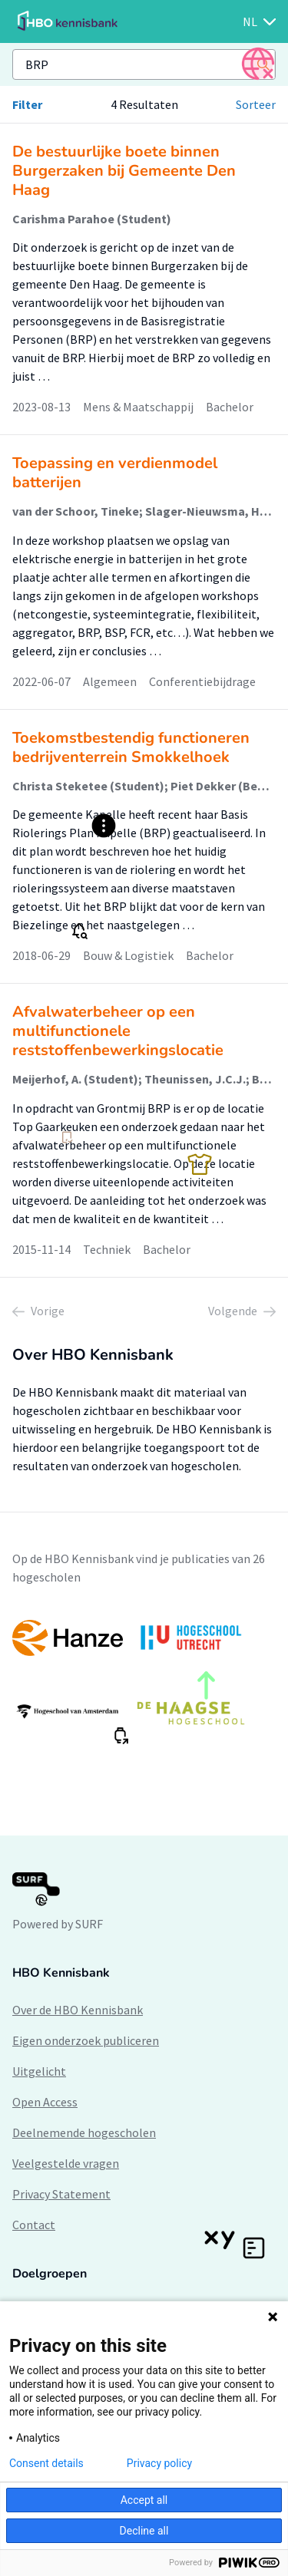 The height and width of the screenshot is (2576, 288). I want to click on open more options menu, so click(104, 826).